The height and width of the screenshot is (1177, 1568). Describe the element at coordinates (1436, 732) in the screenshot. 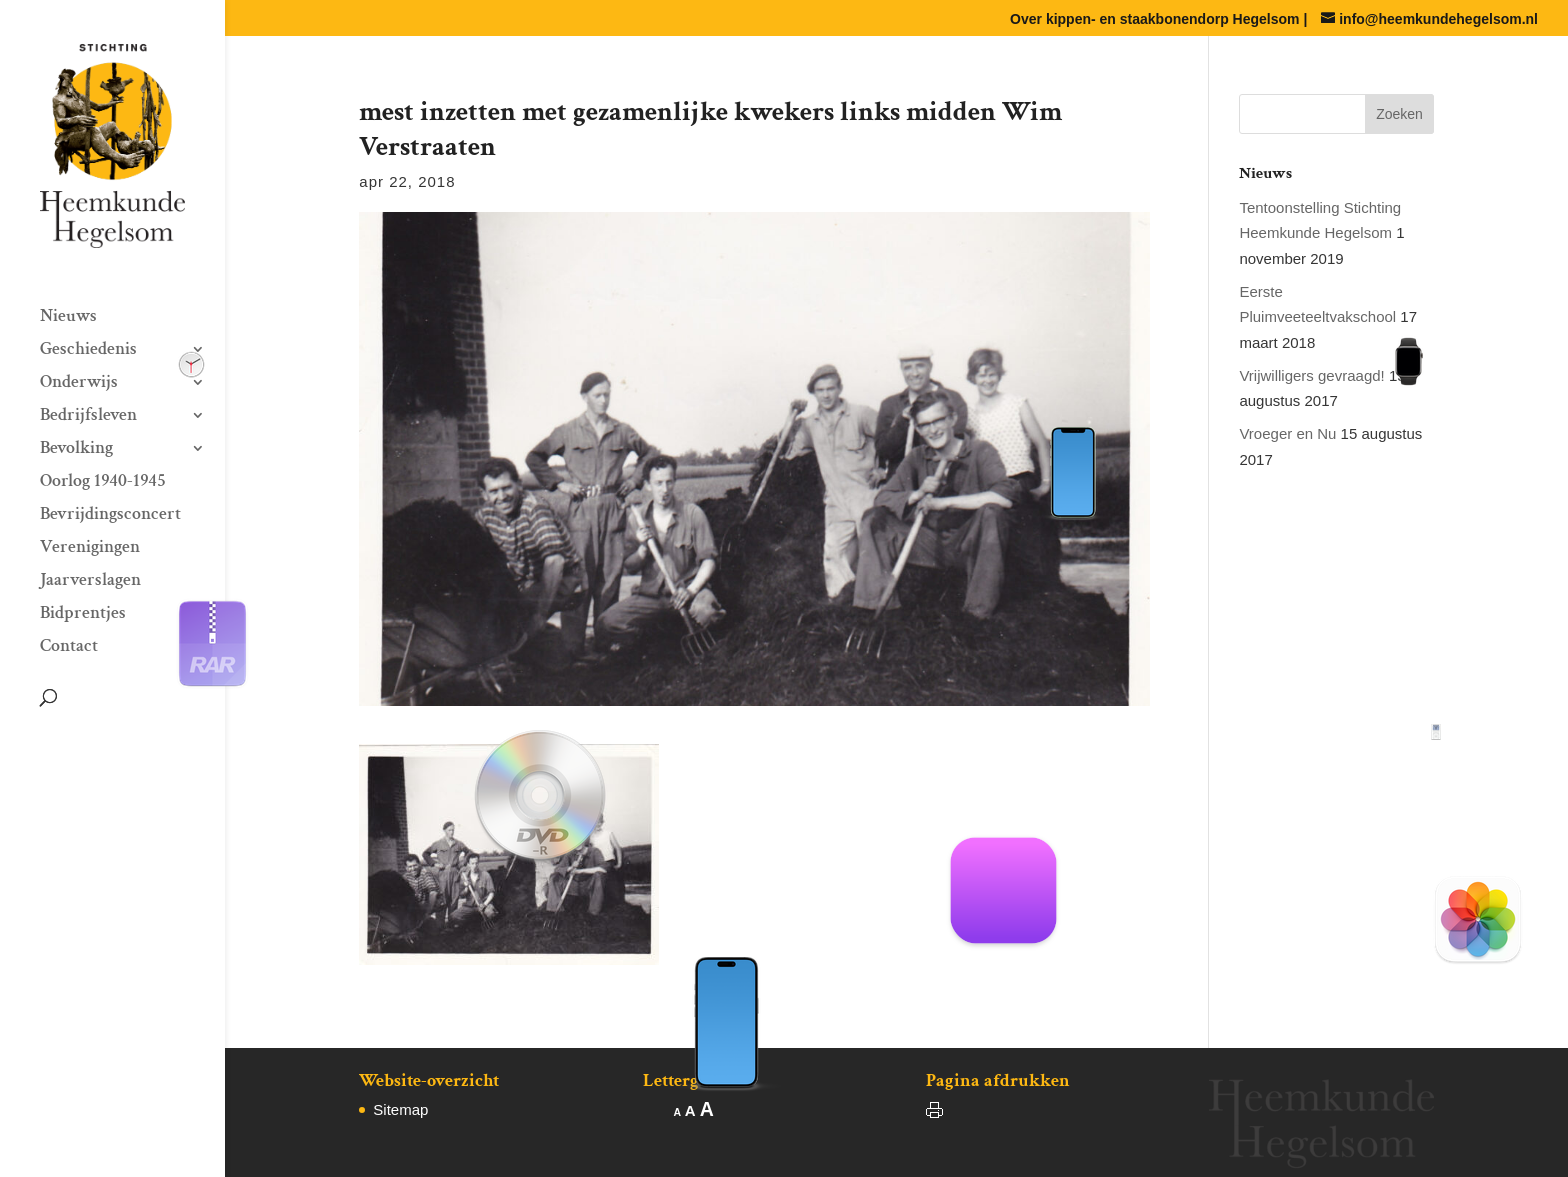

I see `classic iPod device icon` at that location.